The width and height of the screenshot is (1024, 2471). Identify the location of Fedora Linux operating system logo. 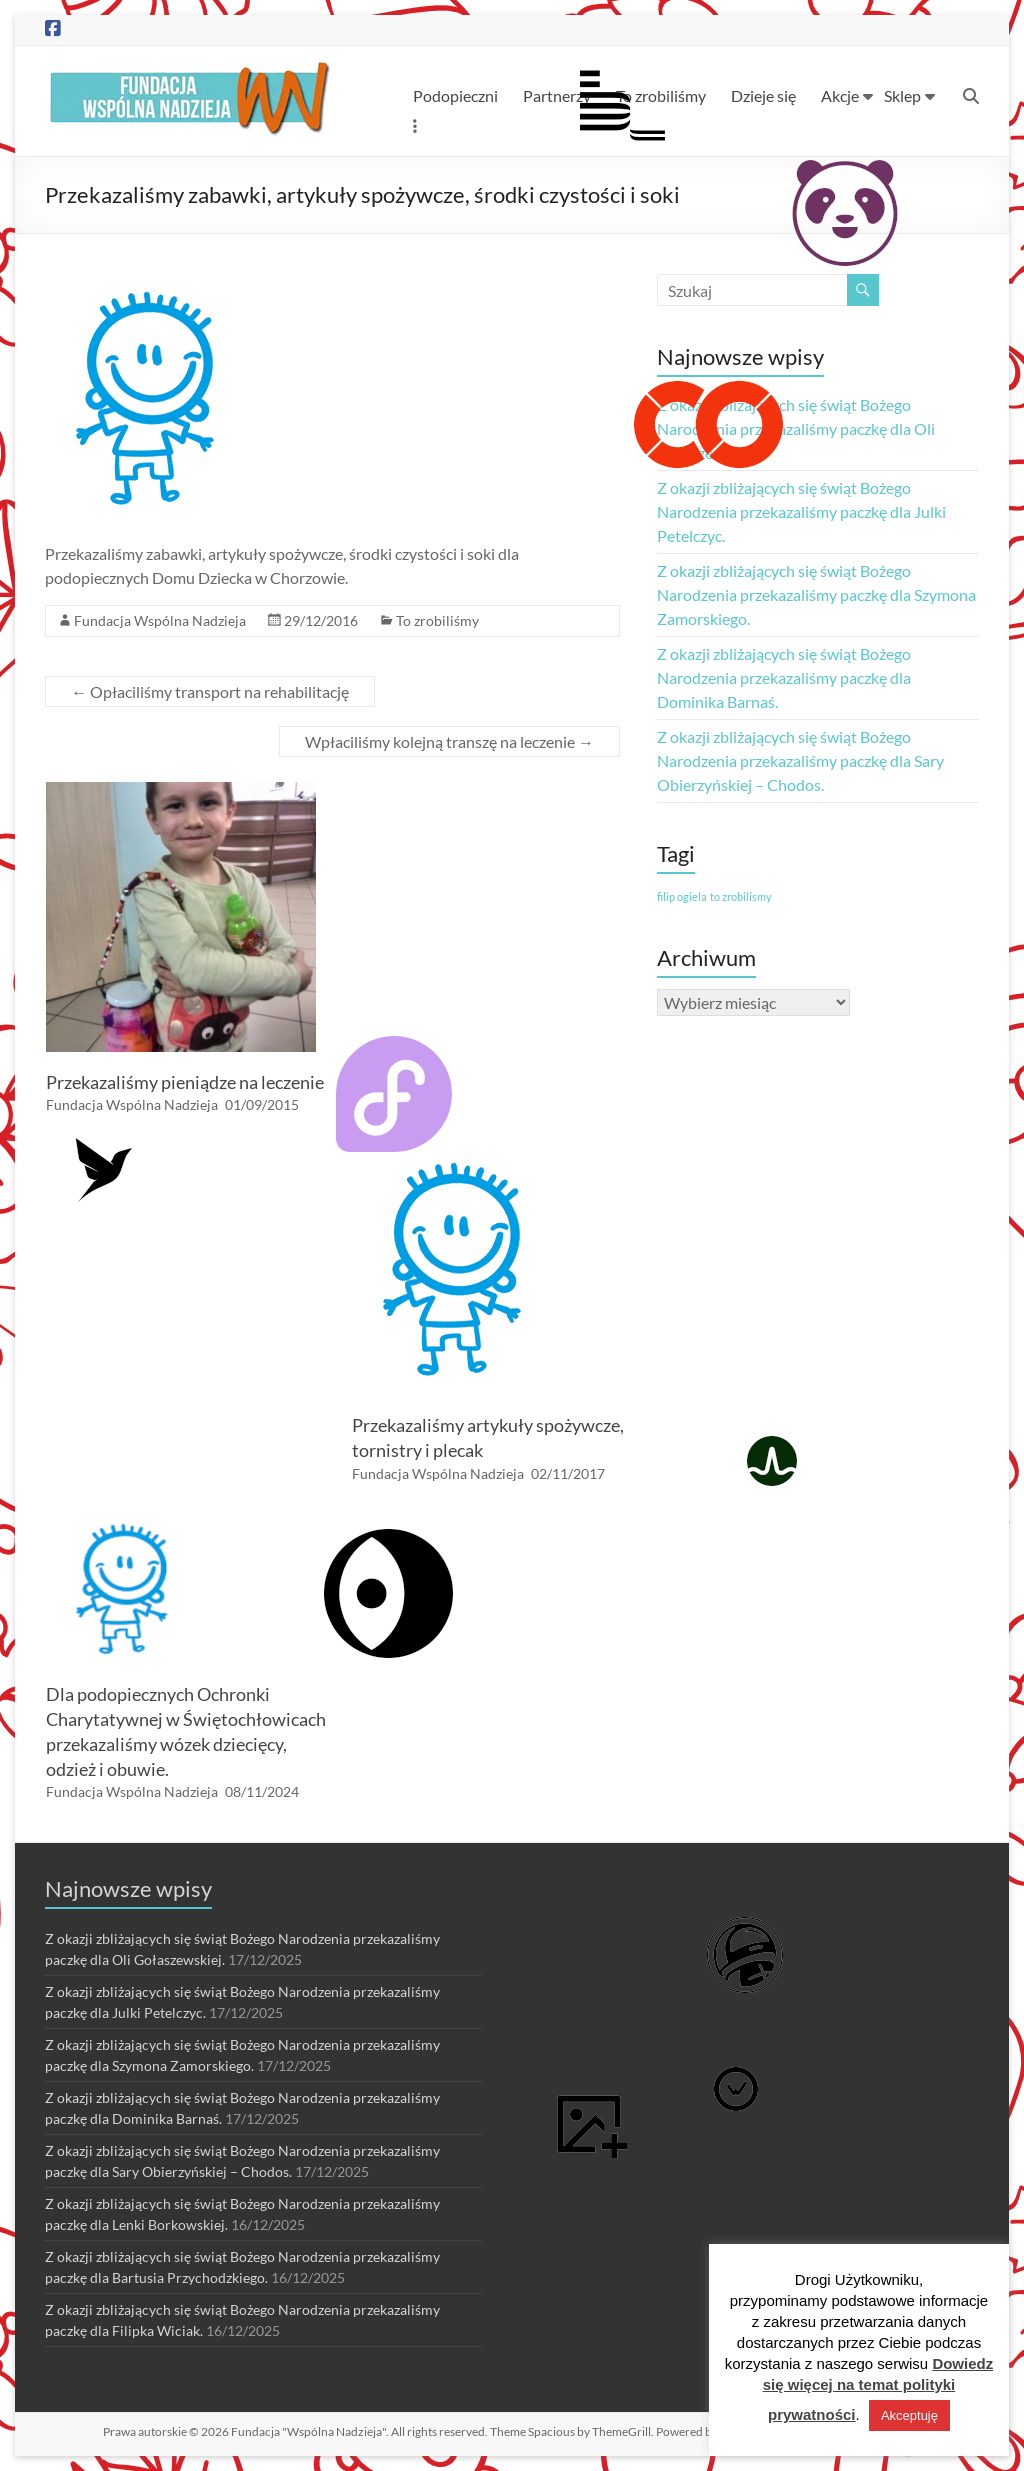
(394, 1094).